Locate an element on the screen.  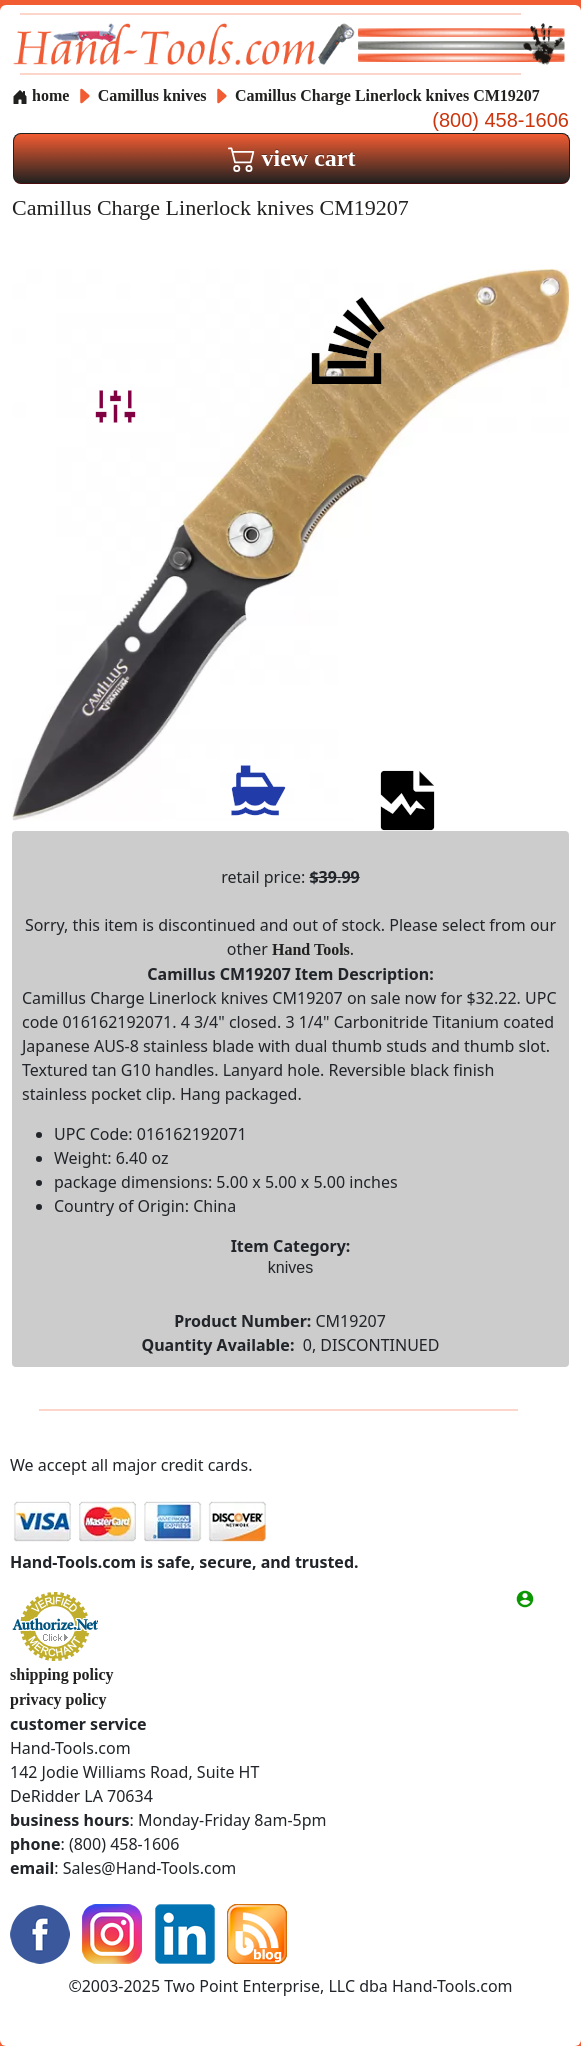
access audio equalizer settings is located at coordinates (115, 406).